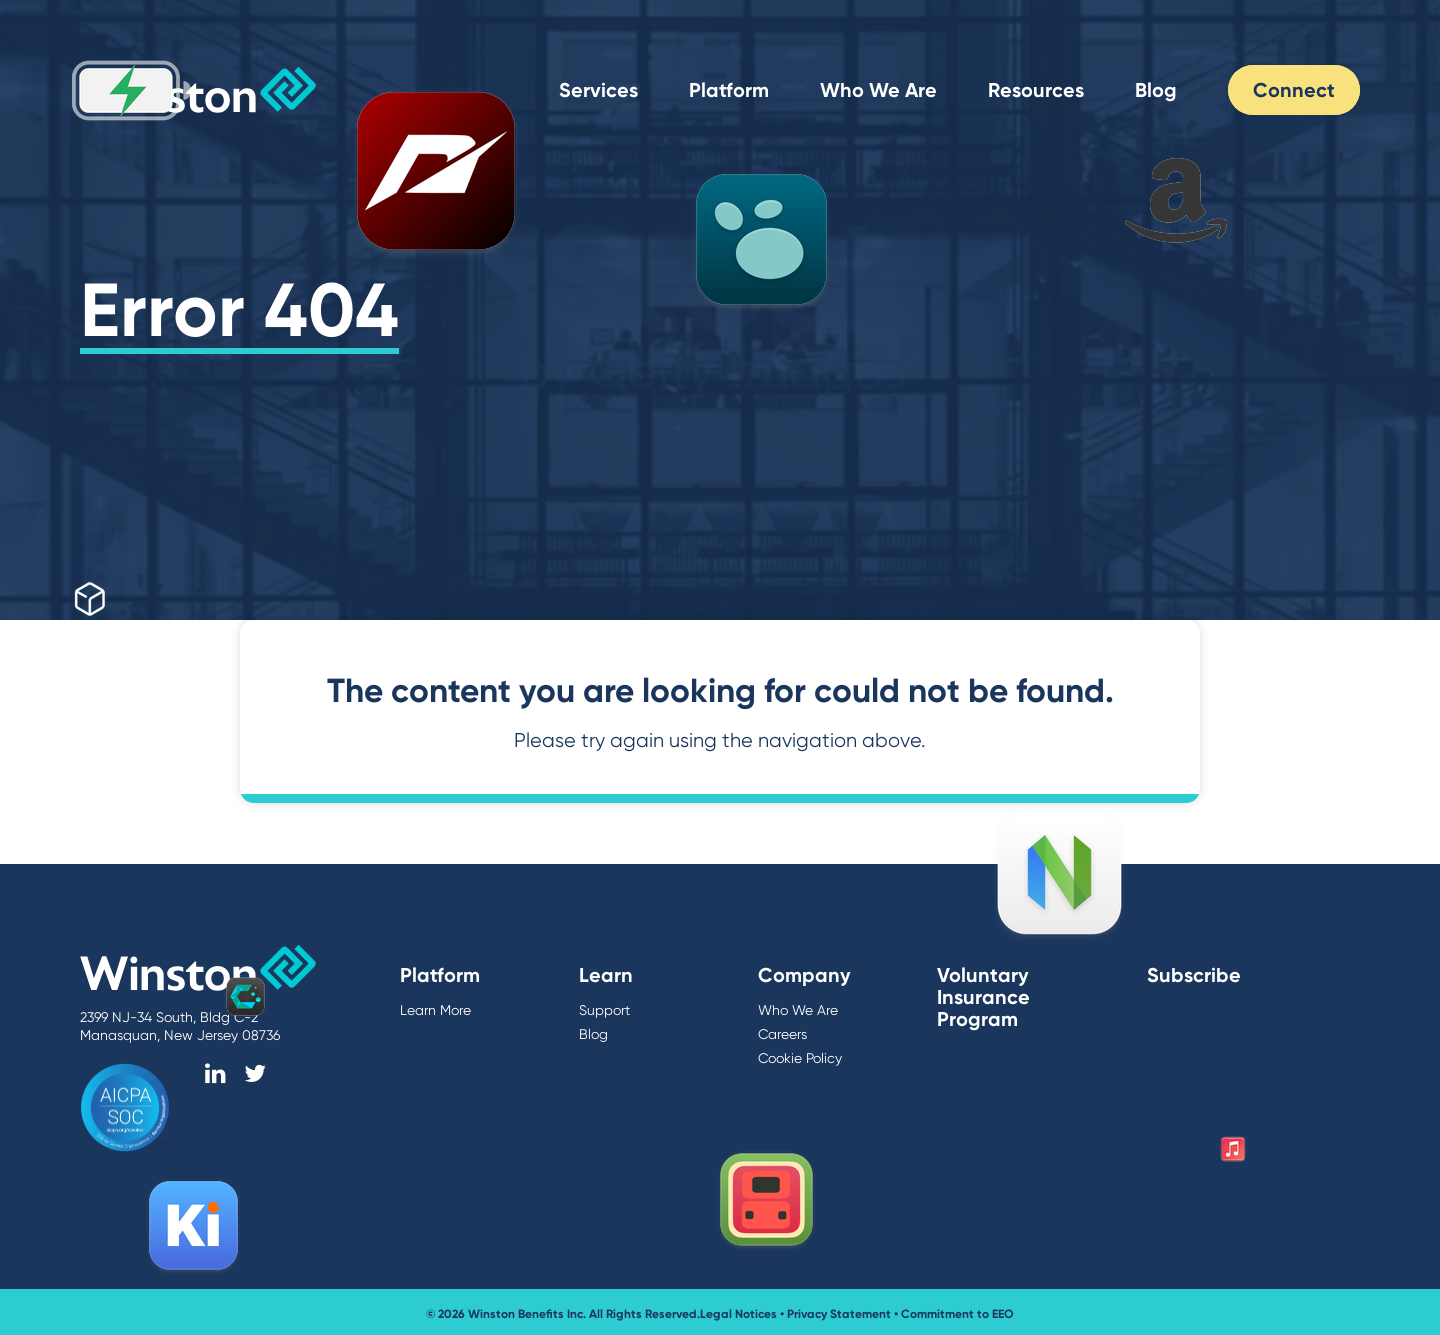 This screenshot has width=1440, height=1335. I want to click on open logseq app, so click(761, 239).